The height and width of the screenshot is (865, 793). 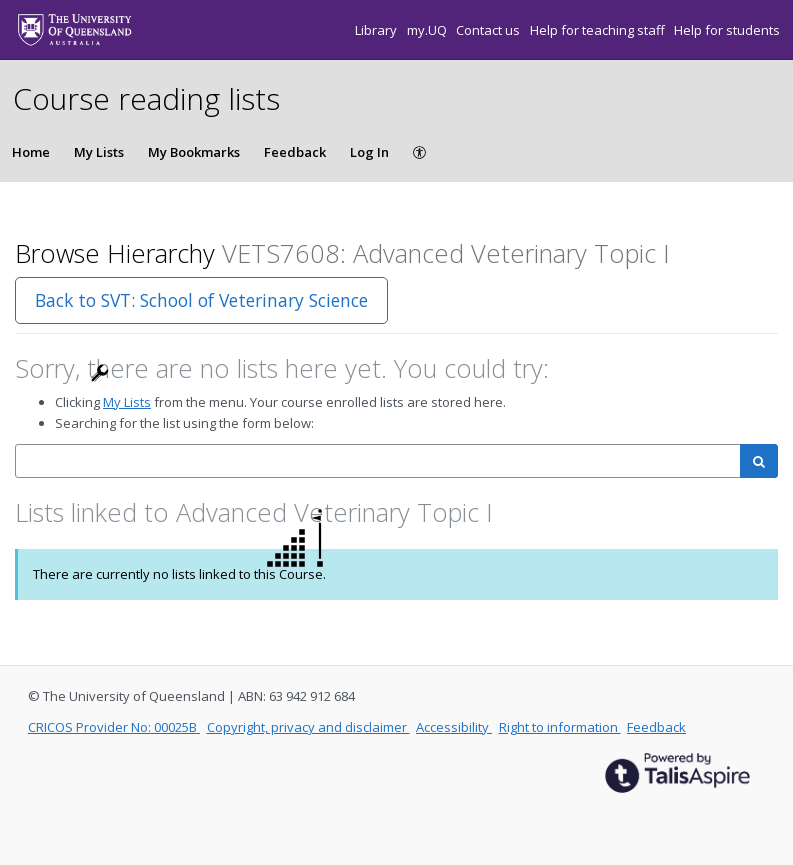 What do you see at coordinates (296, 538) in the screenshot?
I see `reach the end of a level or stage` at bounding box center [296, 538].